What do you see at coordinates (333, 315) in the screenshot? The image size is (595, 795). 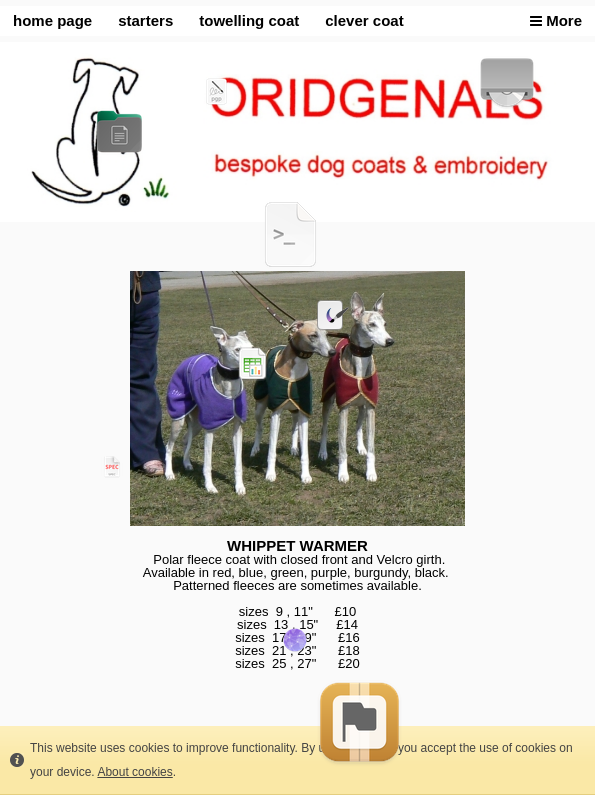 I see `create a new application or software package` at bounding box center [333, 315].